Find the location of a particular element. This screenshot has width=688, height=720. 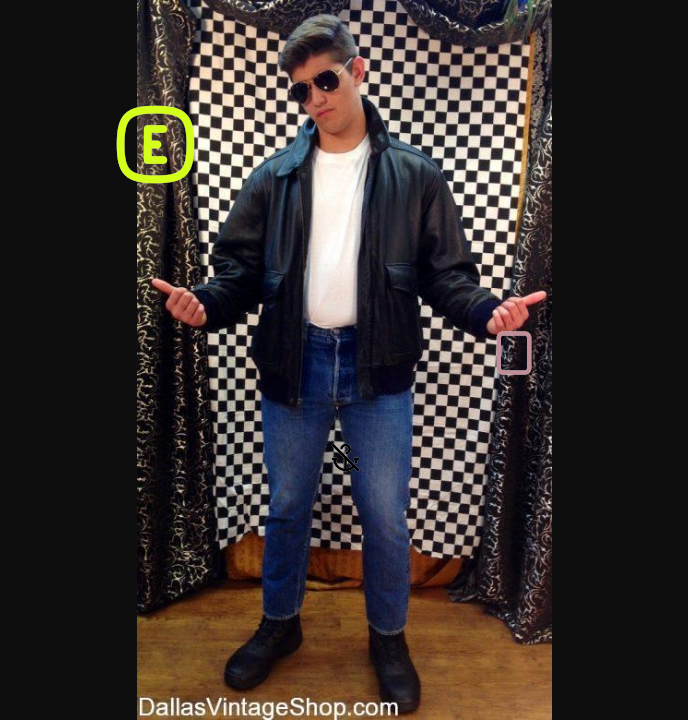

indicates an item starting with the letter E is located at coordinates (155, 144).